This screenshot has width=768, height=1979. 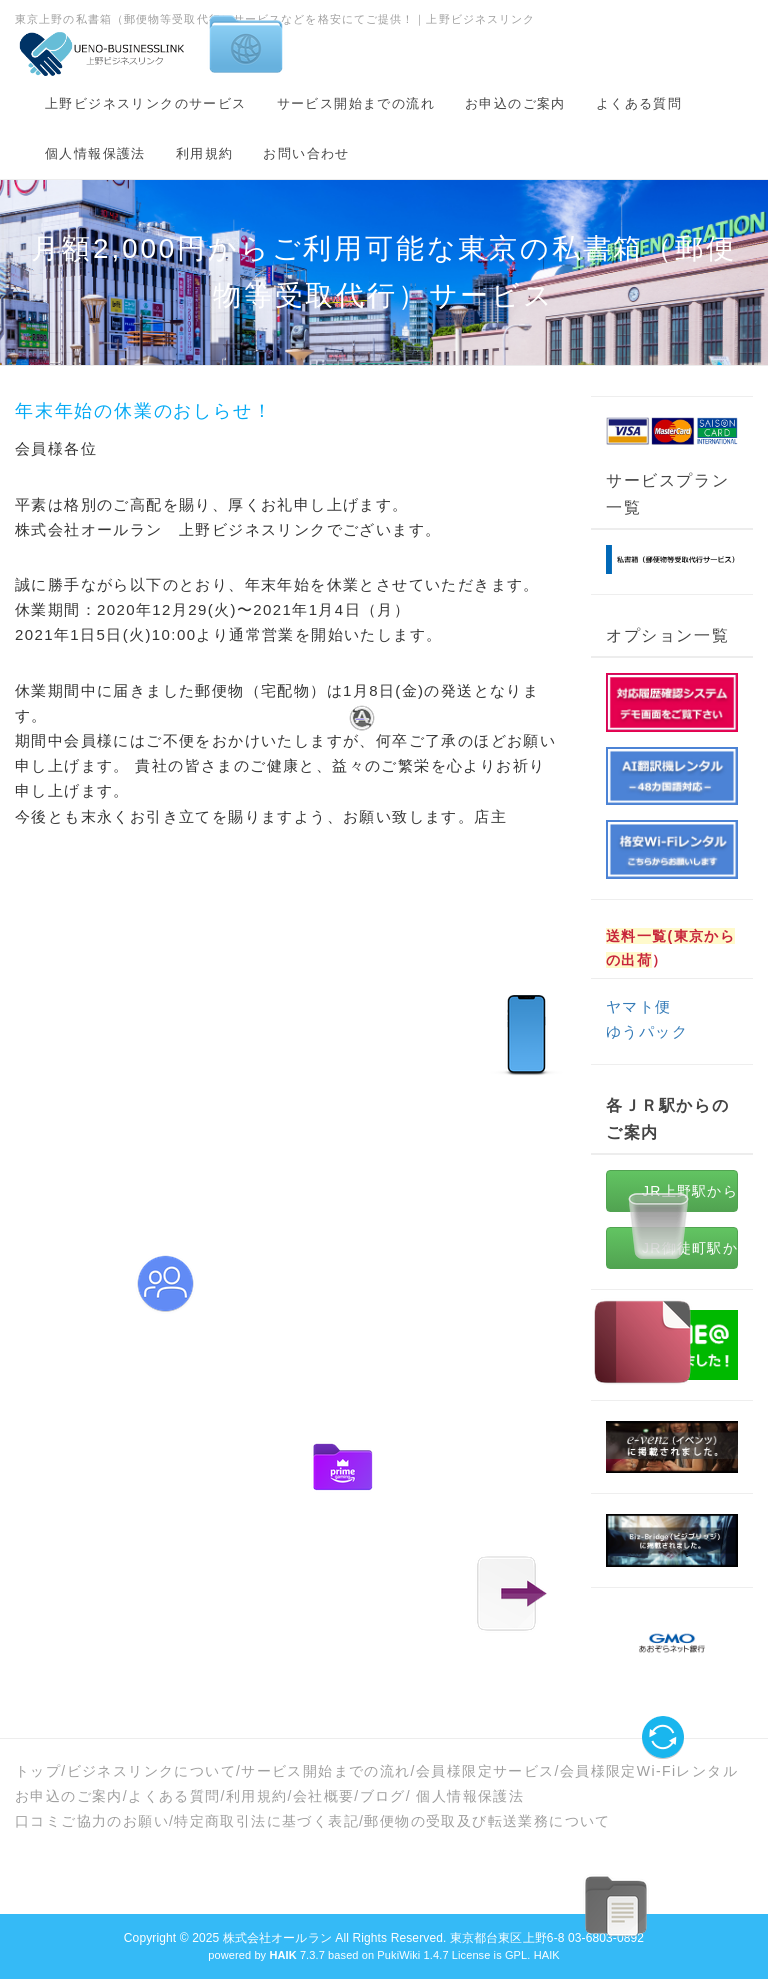 What do you see at coordinates (526, 1035) in the screenshot?
I see `iPhone 12 Pro Max device icon` at bounding box center [526, 1035].